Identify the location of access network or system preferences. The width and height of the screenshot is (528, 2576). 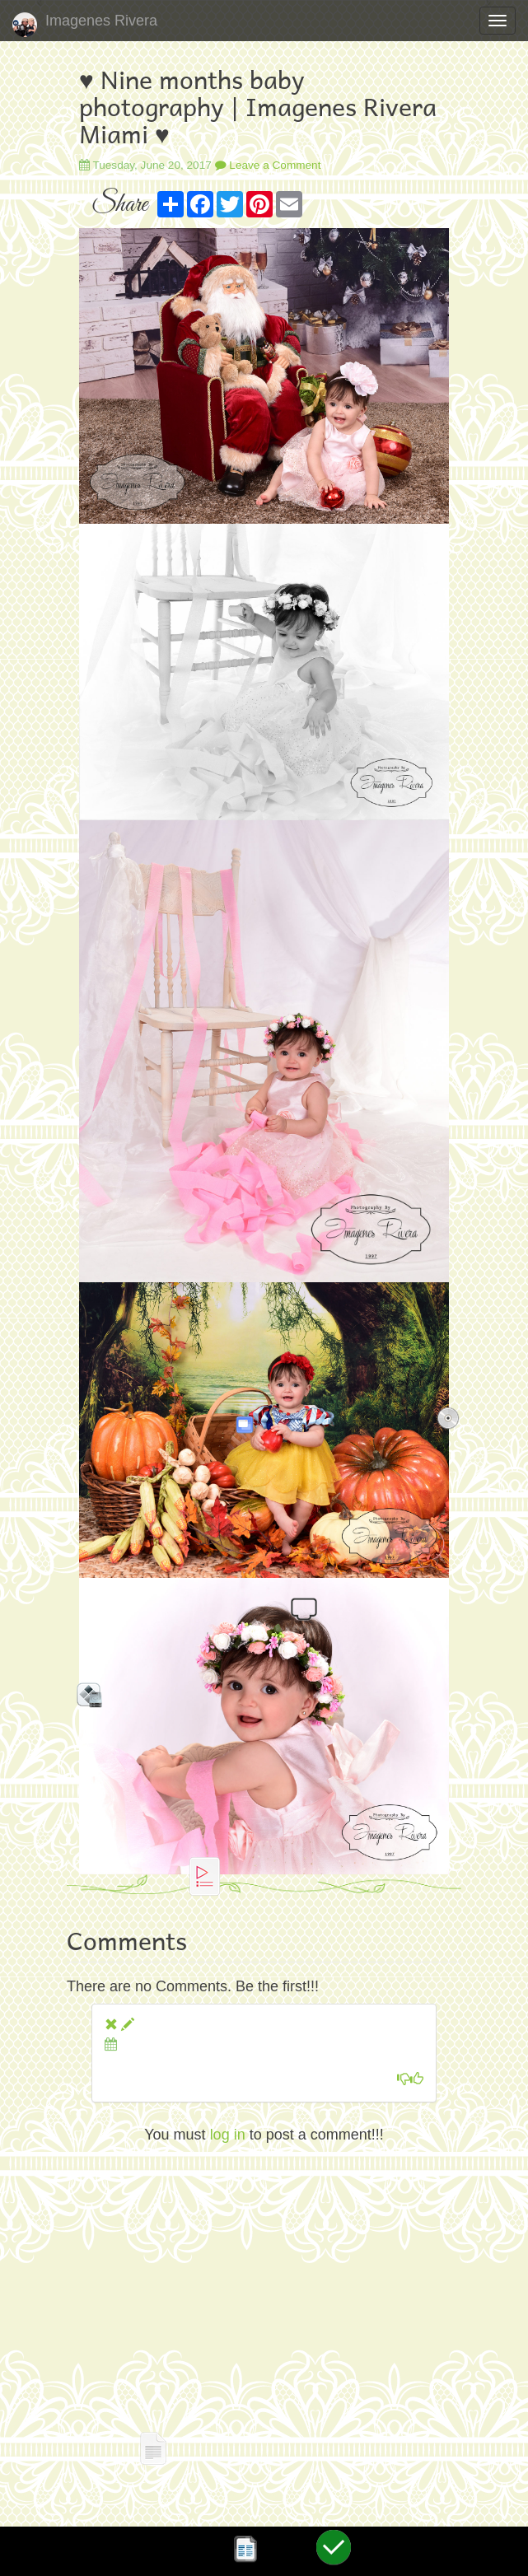
(304, 1609).